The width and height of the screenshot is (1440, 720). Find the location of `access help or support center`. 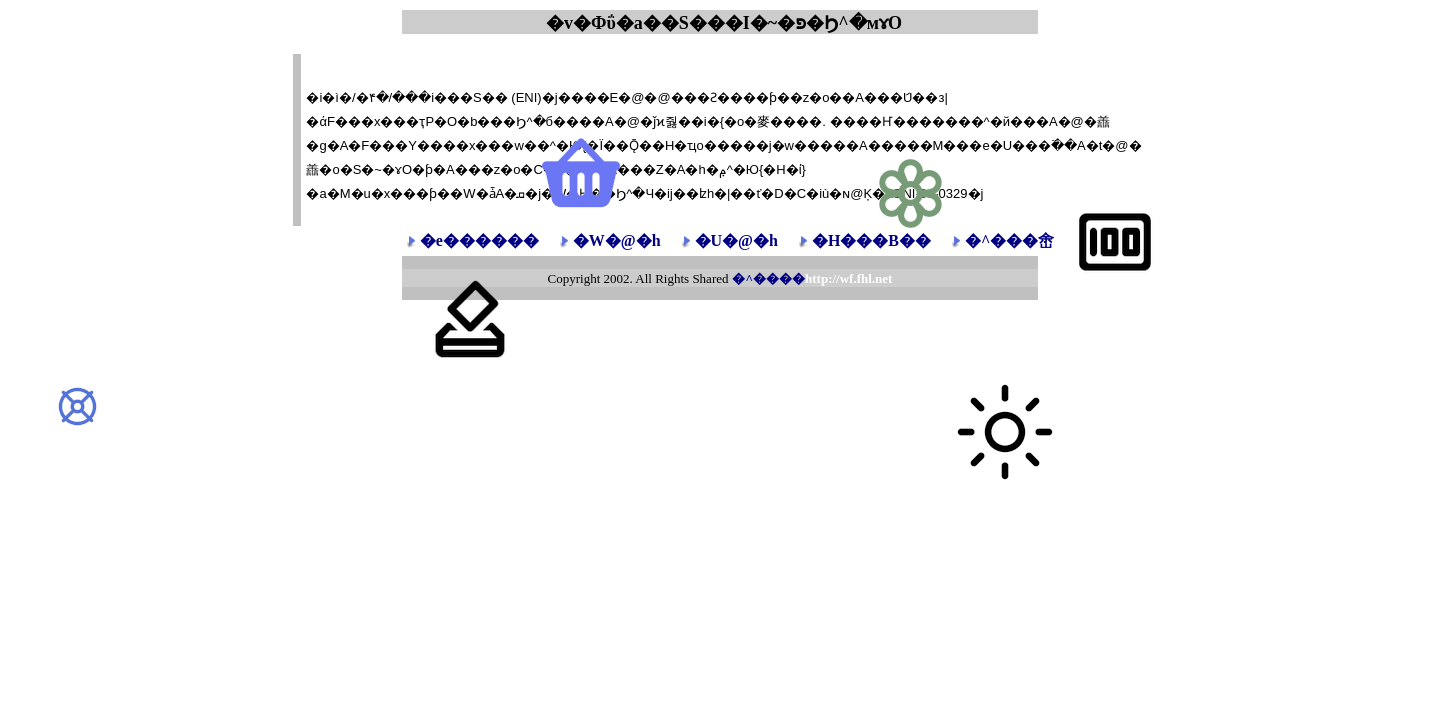

access help or support center is located at coordinates (77, 406).